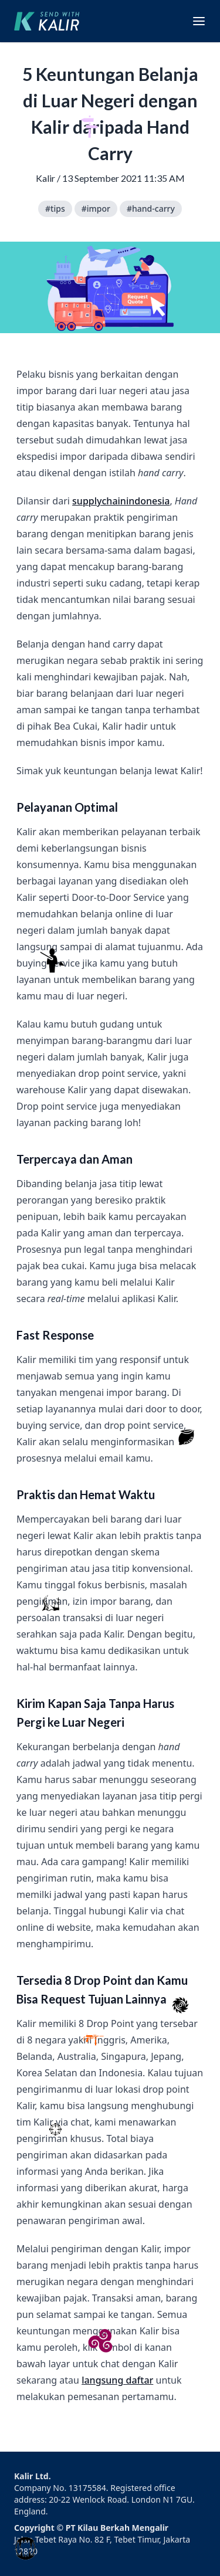 The image size is (220, 2576). Describe the element at coordinates (55, 2129) in the screenshot. I see `represents a lamprey or parasitic creature in a game` at that location.